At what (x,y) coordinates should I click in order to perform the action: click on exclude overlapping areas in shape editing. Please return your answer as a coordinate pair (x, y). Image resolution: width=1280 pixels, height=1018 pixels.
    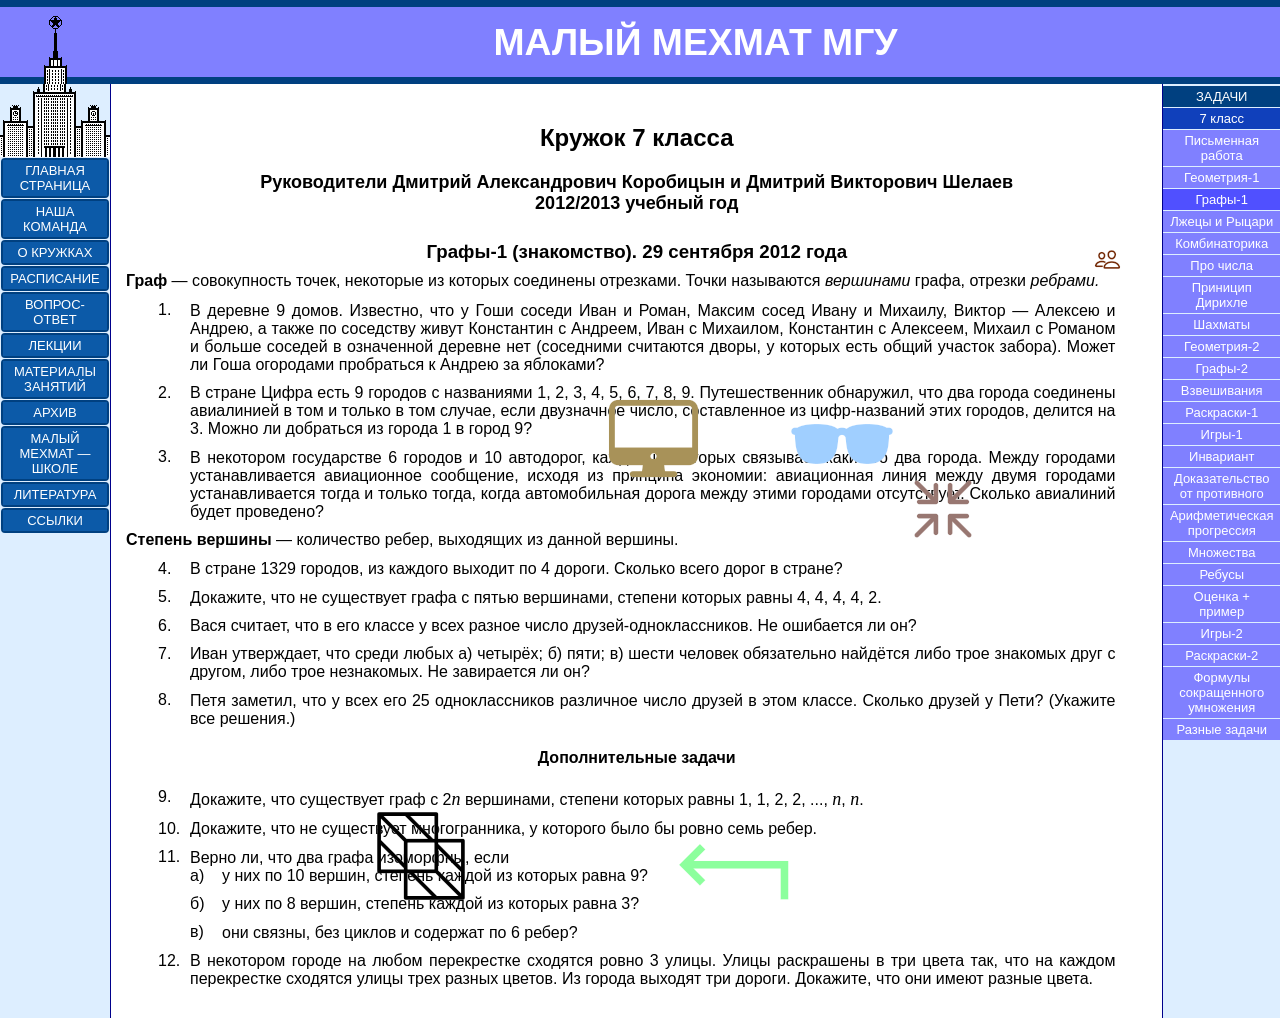
    Looking at the image, I should click on (421, 856).